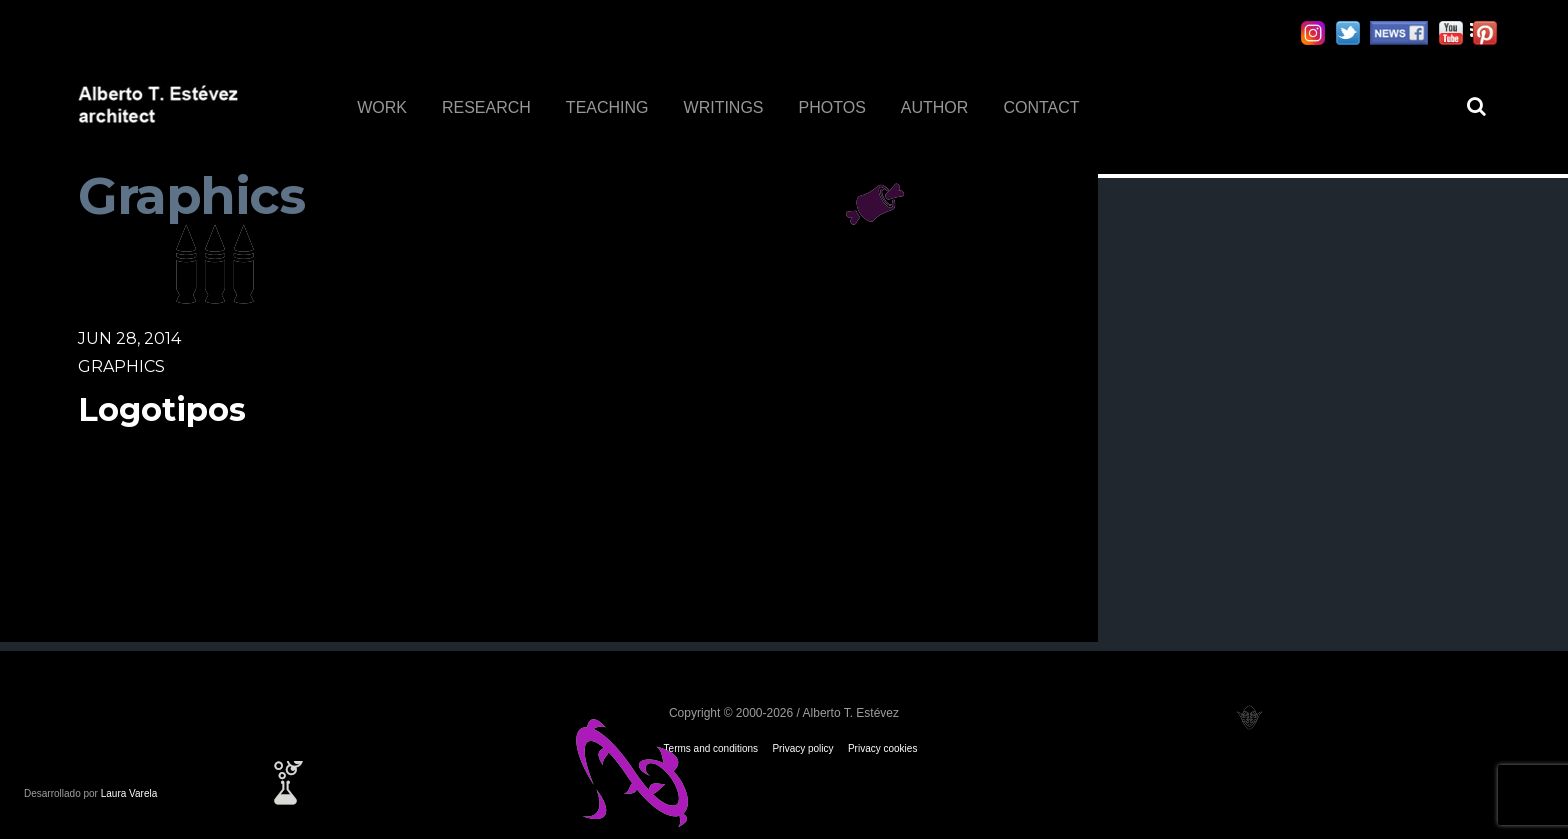  I want to click on ammunition or bullet inventory indicator, so click(215, 264).